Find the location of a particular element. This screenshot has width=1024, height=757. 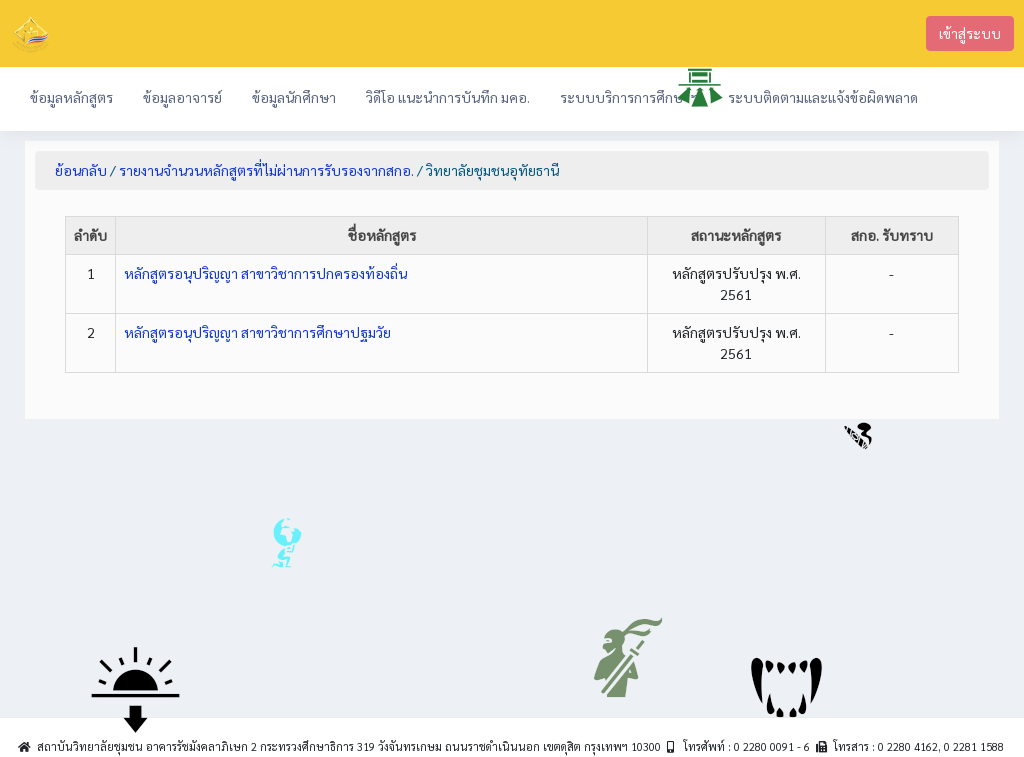

indicates smoking area or smoking permitted is located at coordinates (858, 436).